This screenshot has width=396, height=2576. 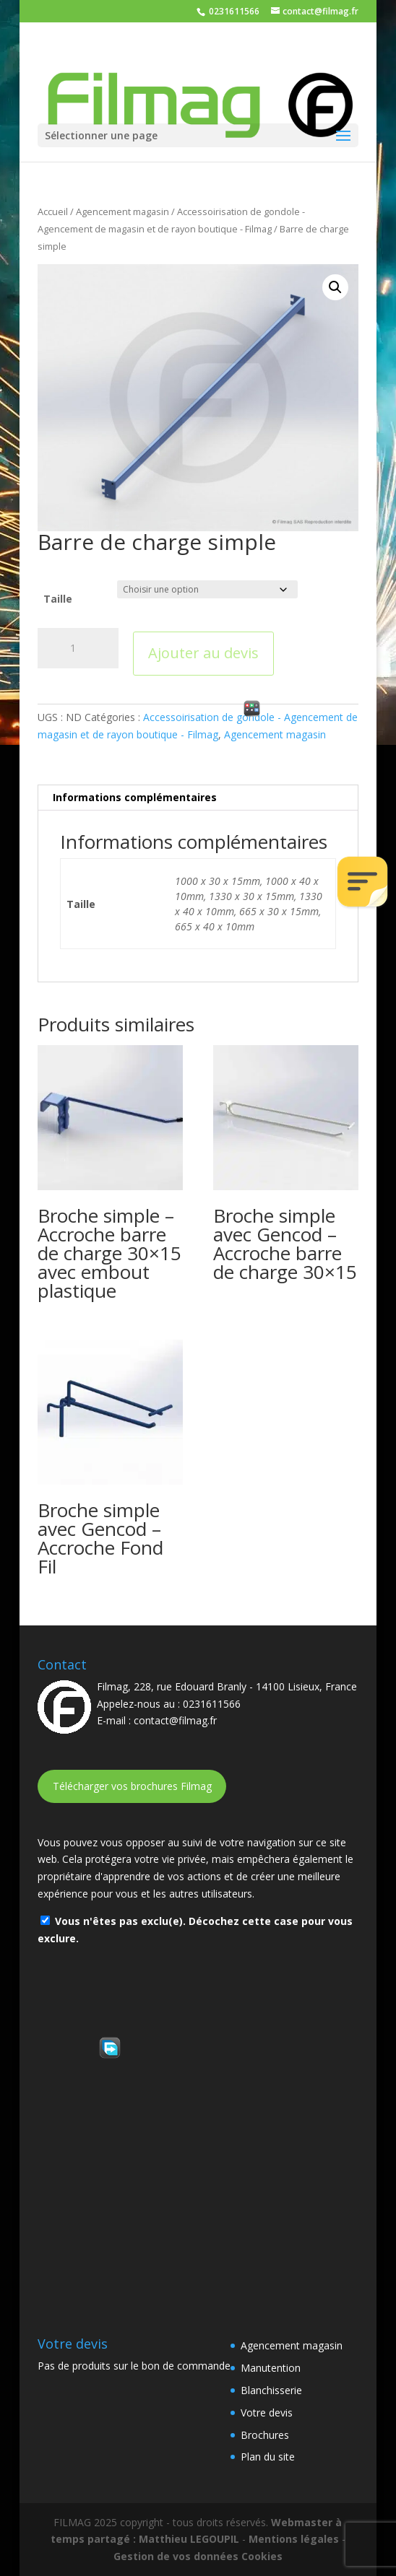 I want to click on open Boatswain app for Elgato Stream Deck control, so click(x=251, y=708).